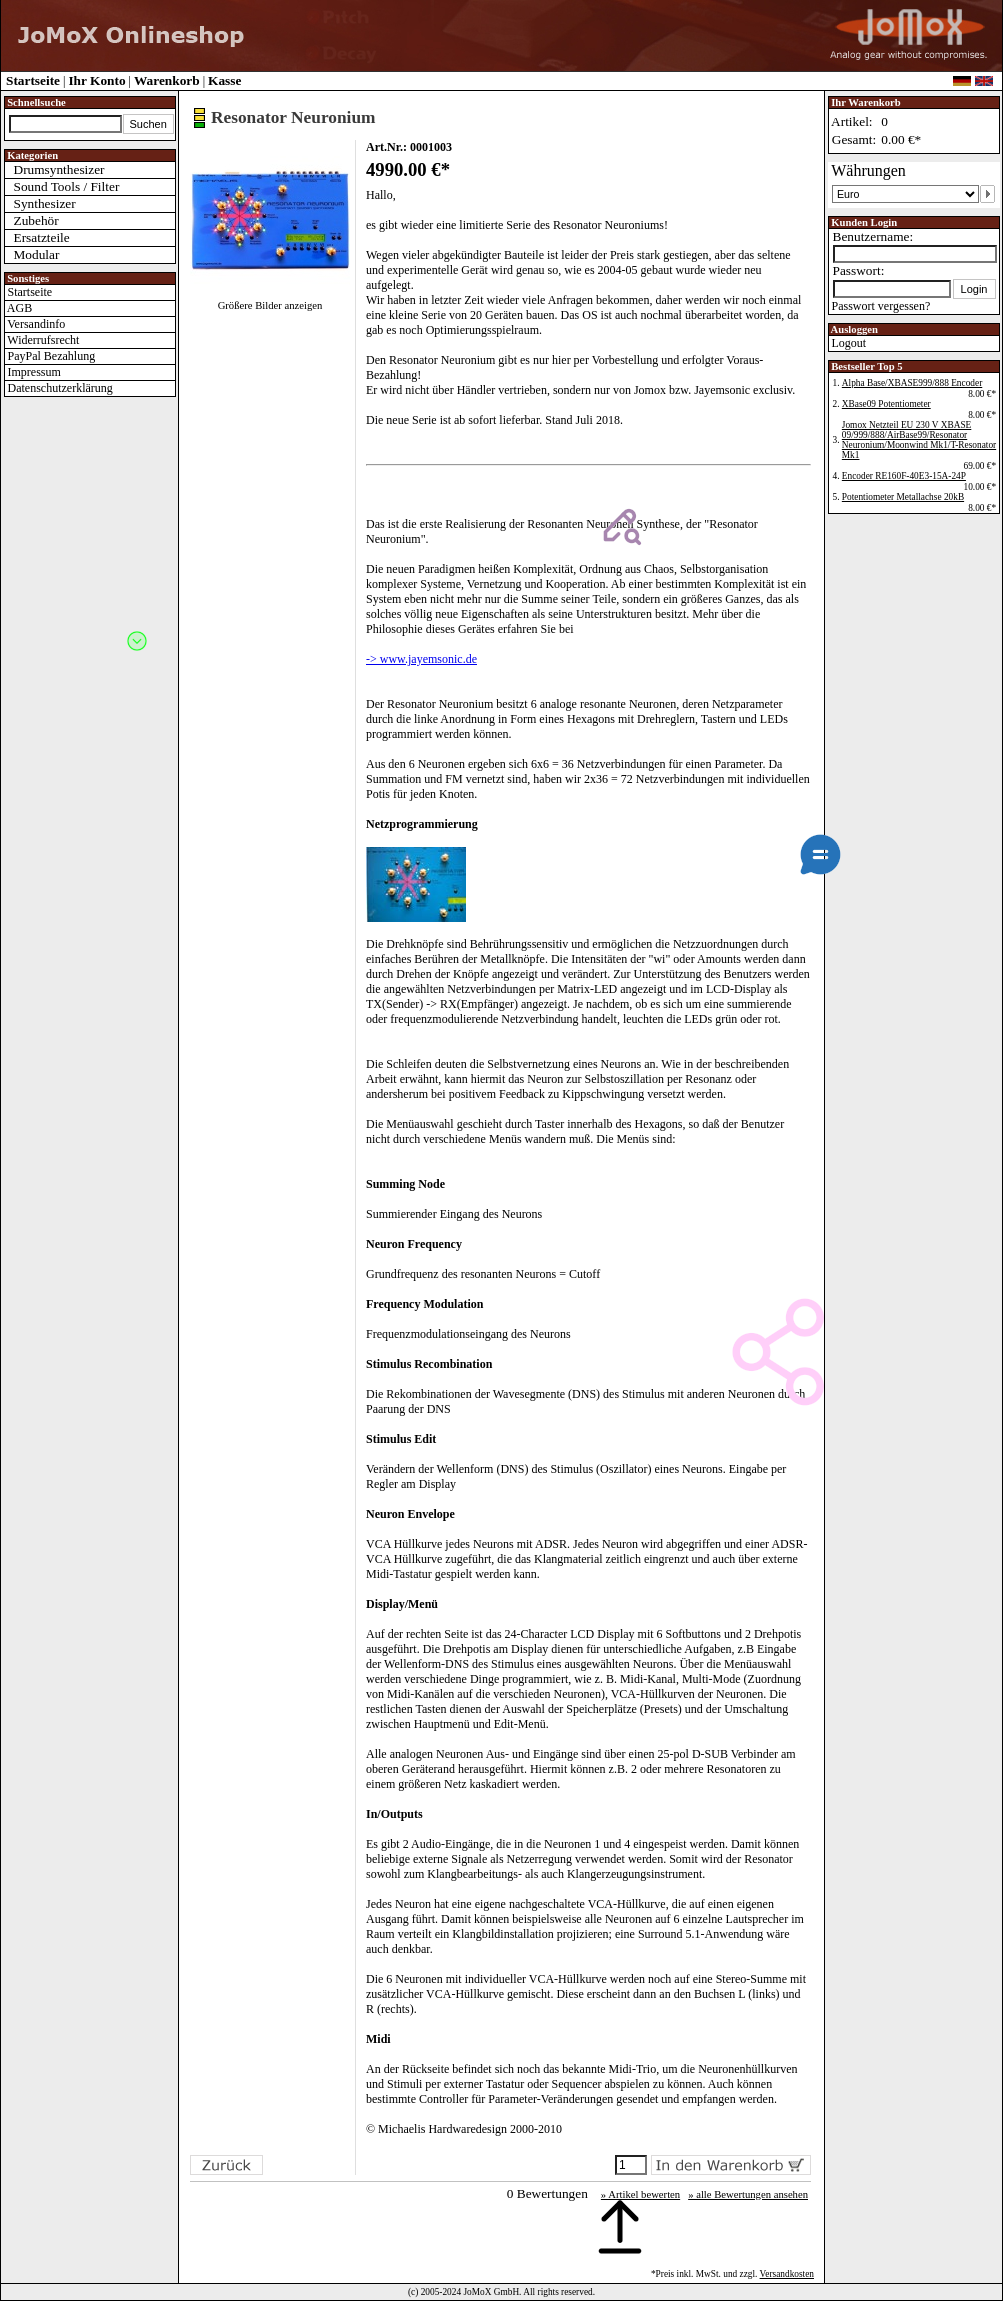 The image size is (1003, 2301). What do you see at coordinates (137, 641) in the screenshot?
I see `expand dropdown menu or content` at bounding box center [137, 641].